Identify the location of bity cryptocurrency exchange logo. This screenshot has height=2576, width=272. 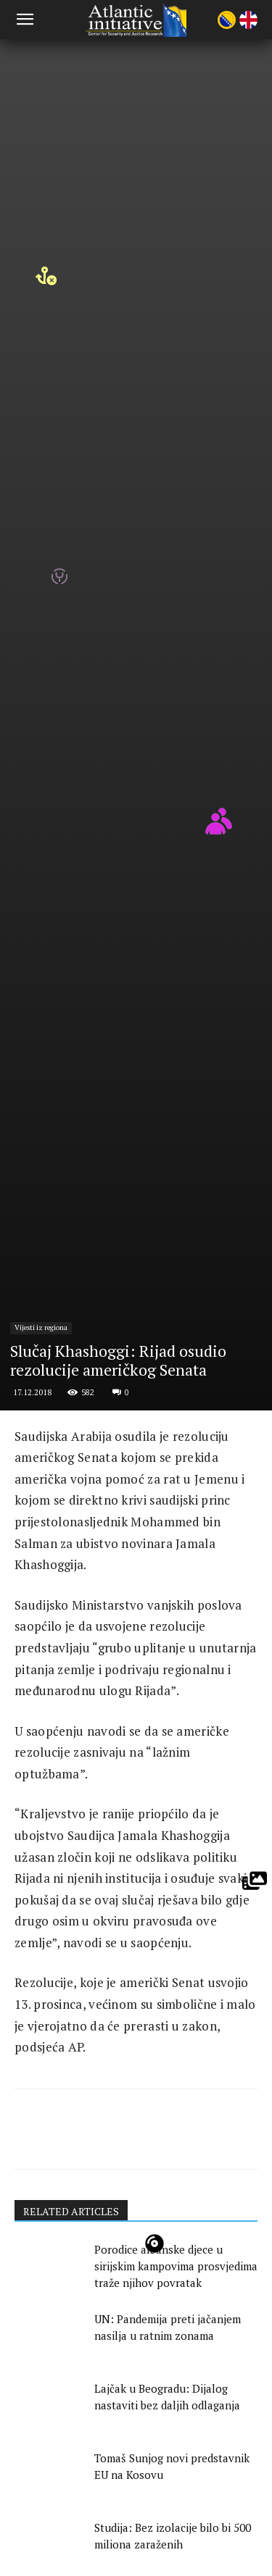
(59, 577).